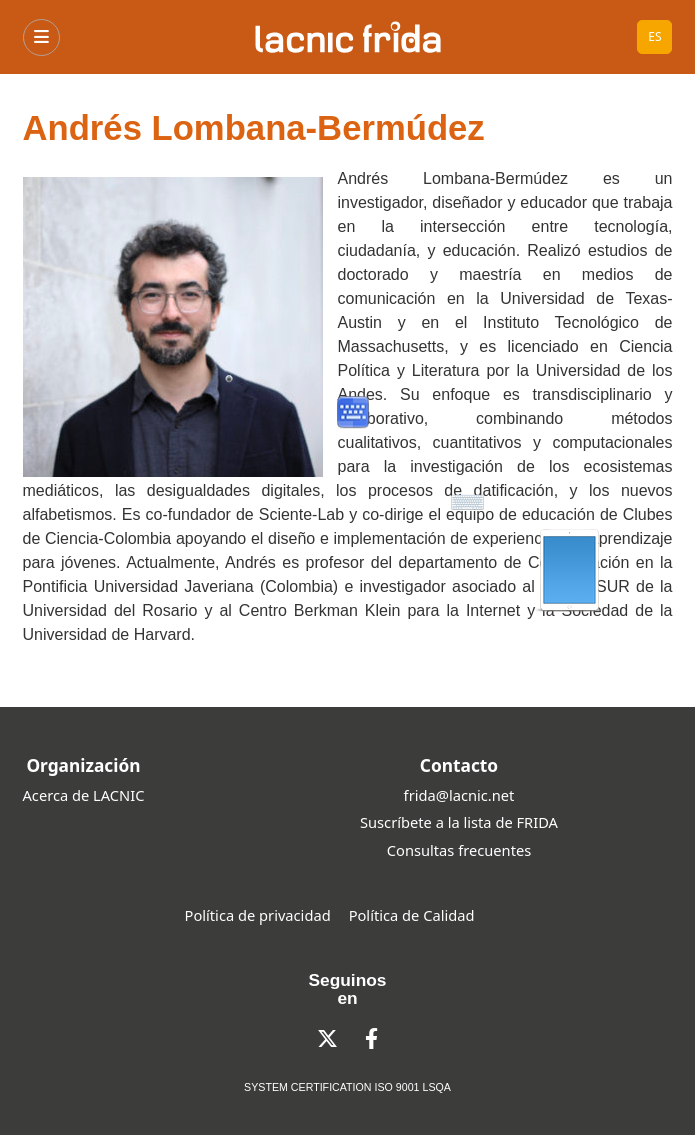 The width and height of the screenshot is (695, 1135). What do you see at coordinates (353, 412) in the screenshot?
I see `access keyboard and input device settings` at bounding box center [353, 412].